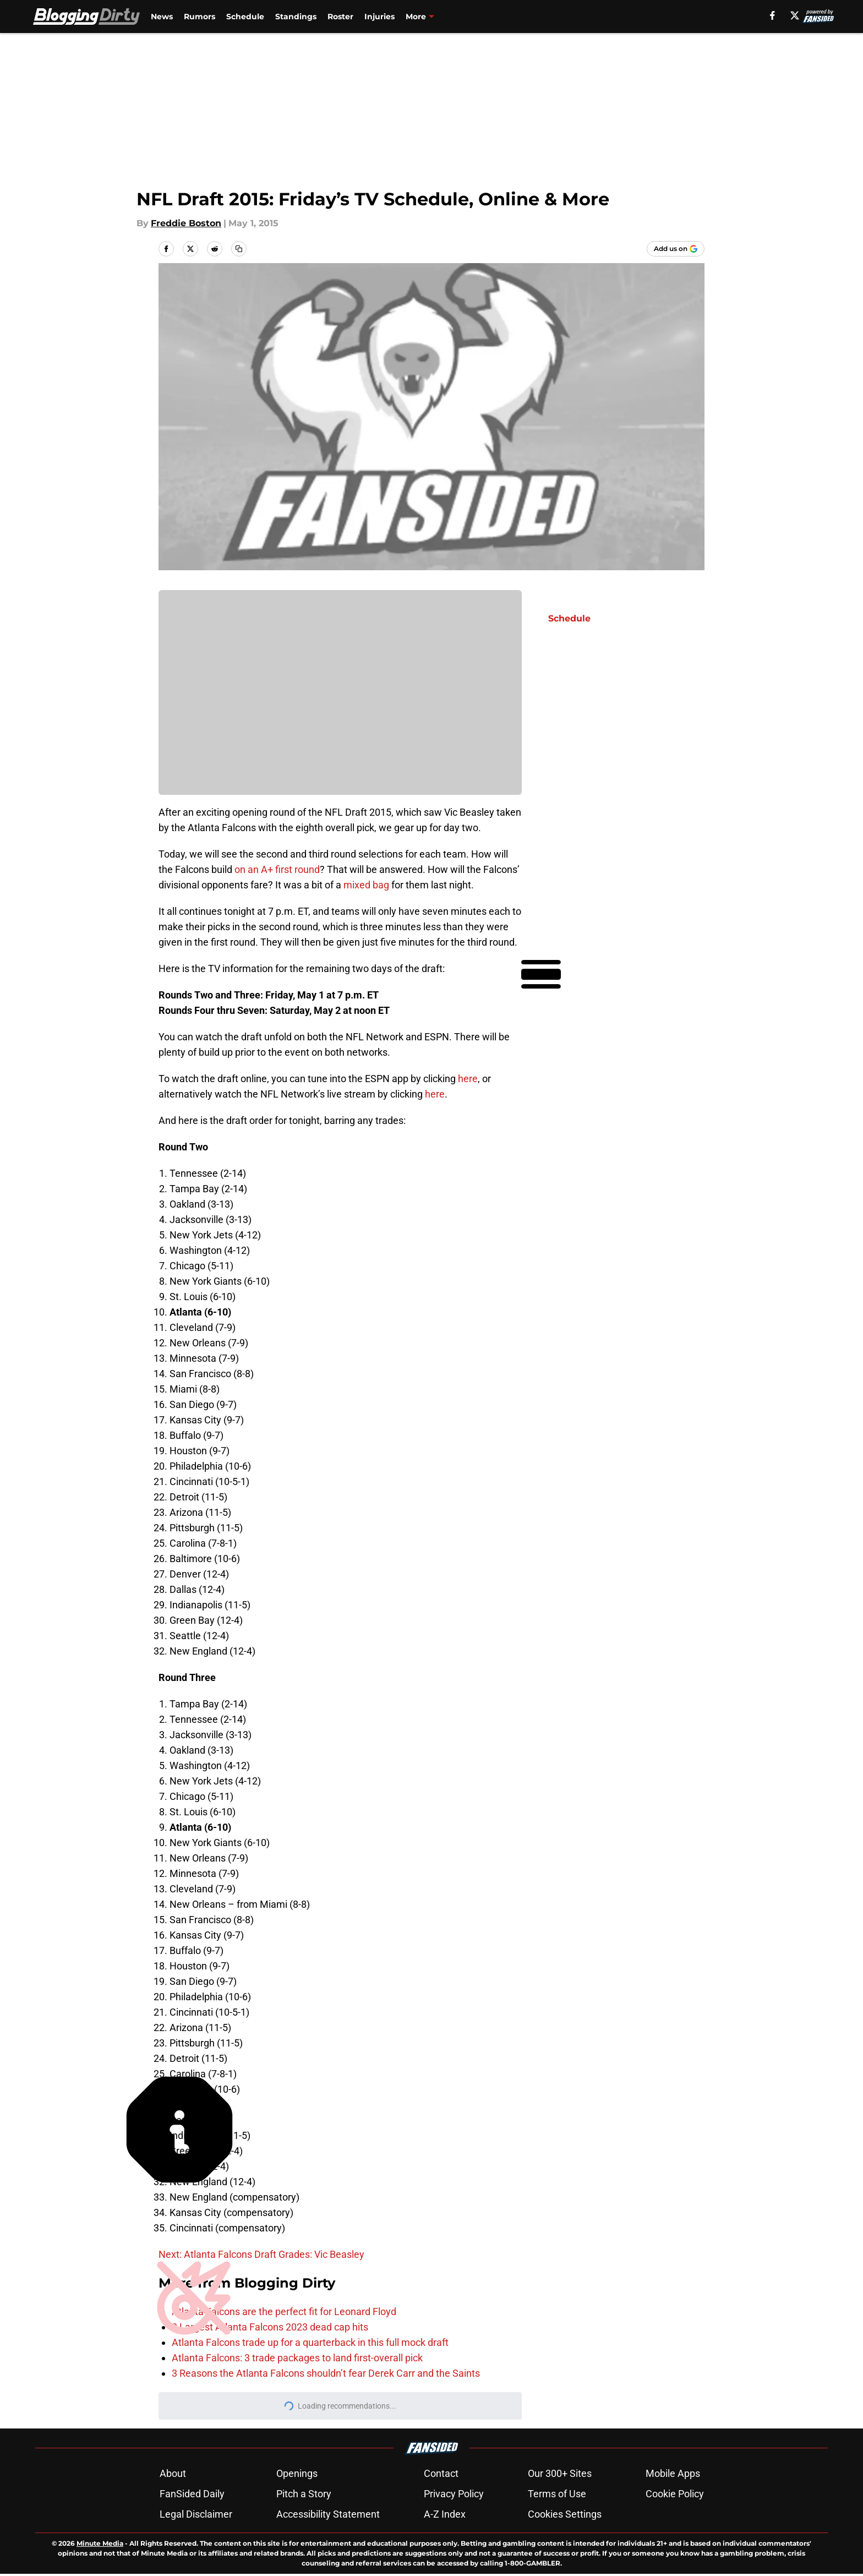 The height and width of the screenshot is (2576, 863). What do you see at coordinates (179, 2130) in the screenshot?
I see `view more information or details` at bounding box center [179, 2130].